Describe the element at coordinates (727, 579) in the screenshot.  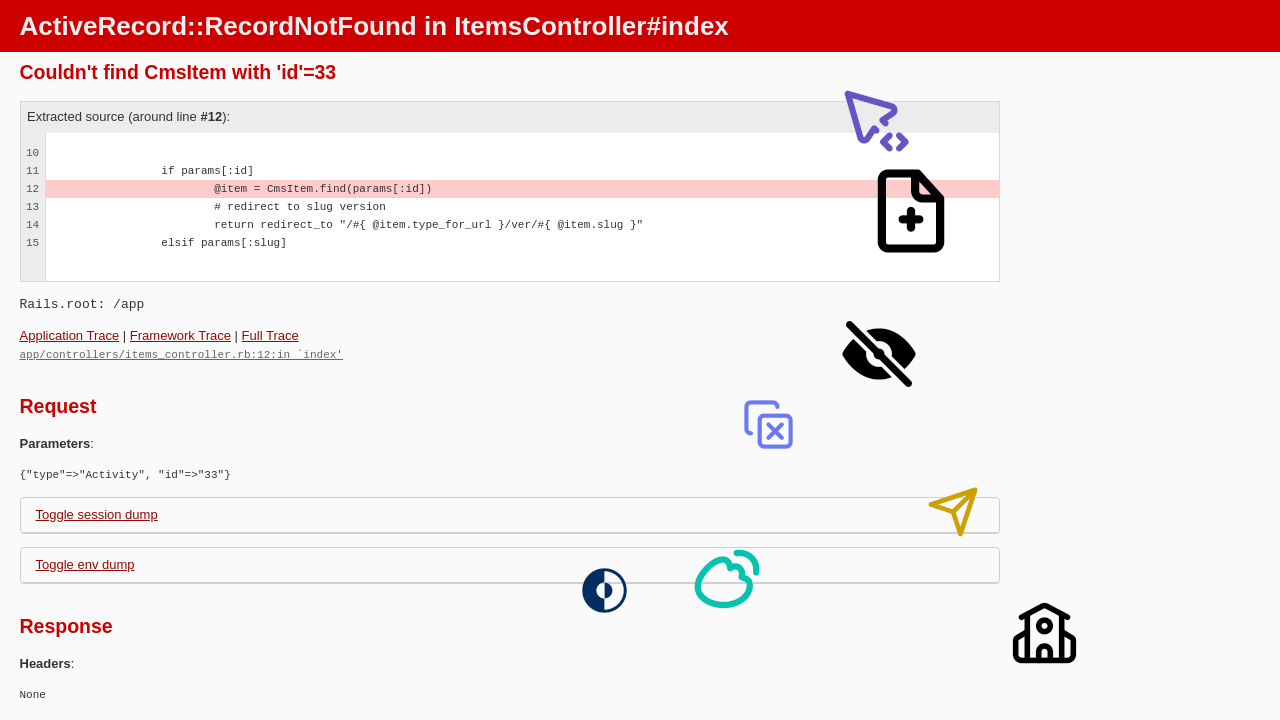
I see `open weibo app` at that location.